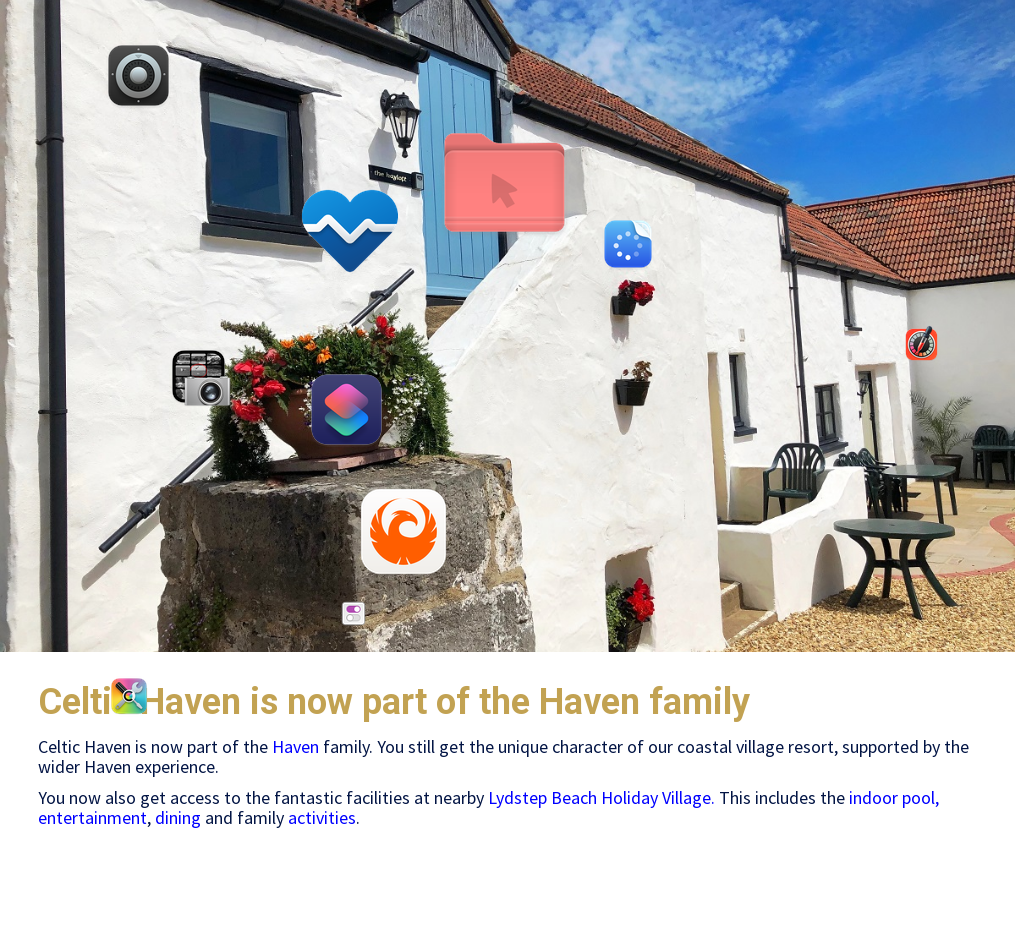  What do you see at coordinates (504, 182) in the screenshot?
I see `open krusader file manager with root privileges` at bounding box center [504, 182].